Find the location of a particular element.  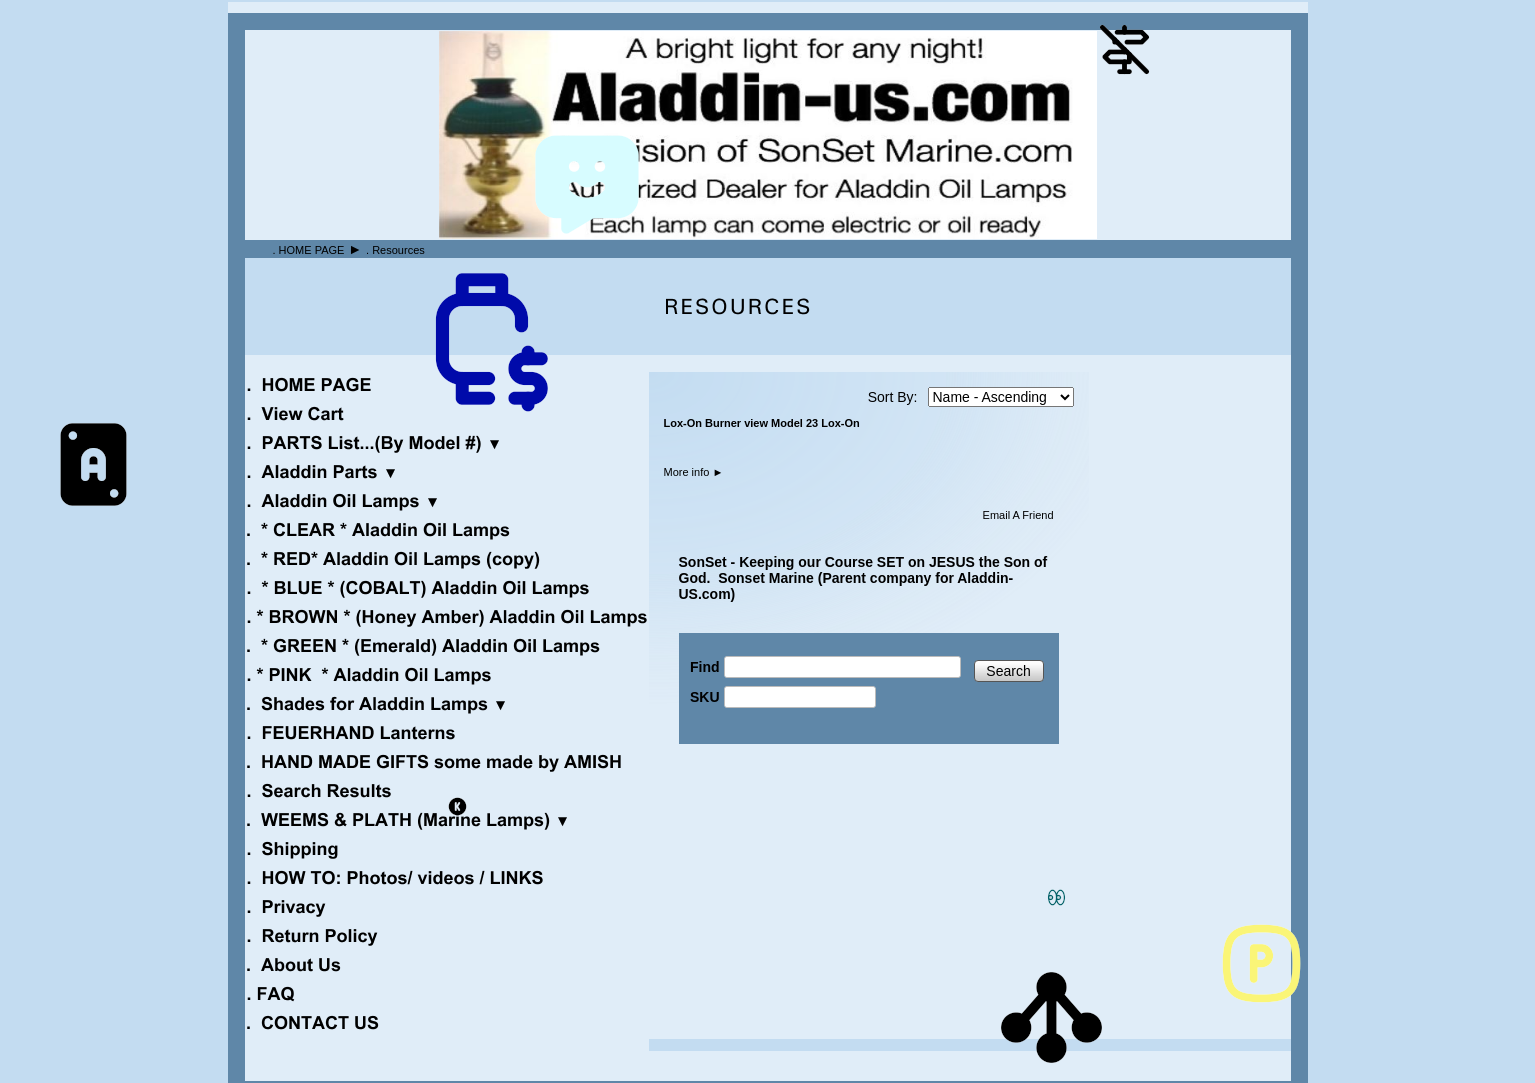

view payment or finance features on your smartwatch is located at coordinates (482, 339).